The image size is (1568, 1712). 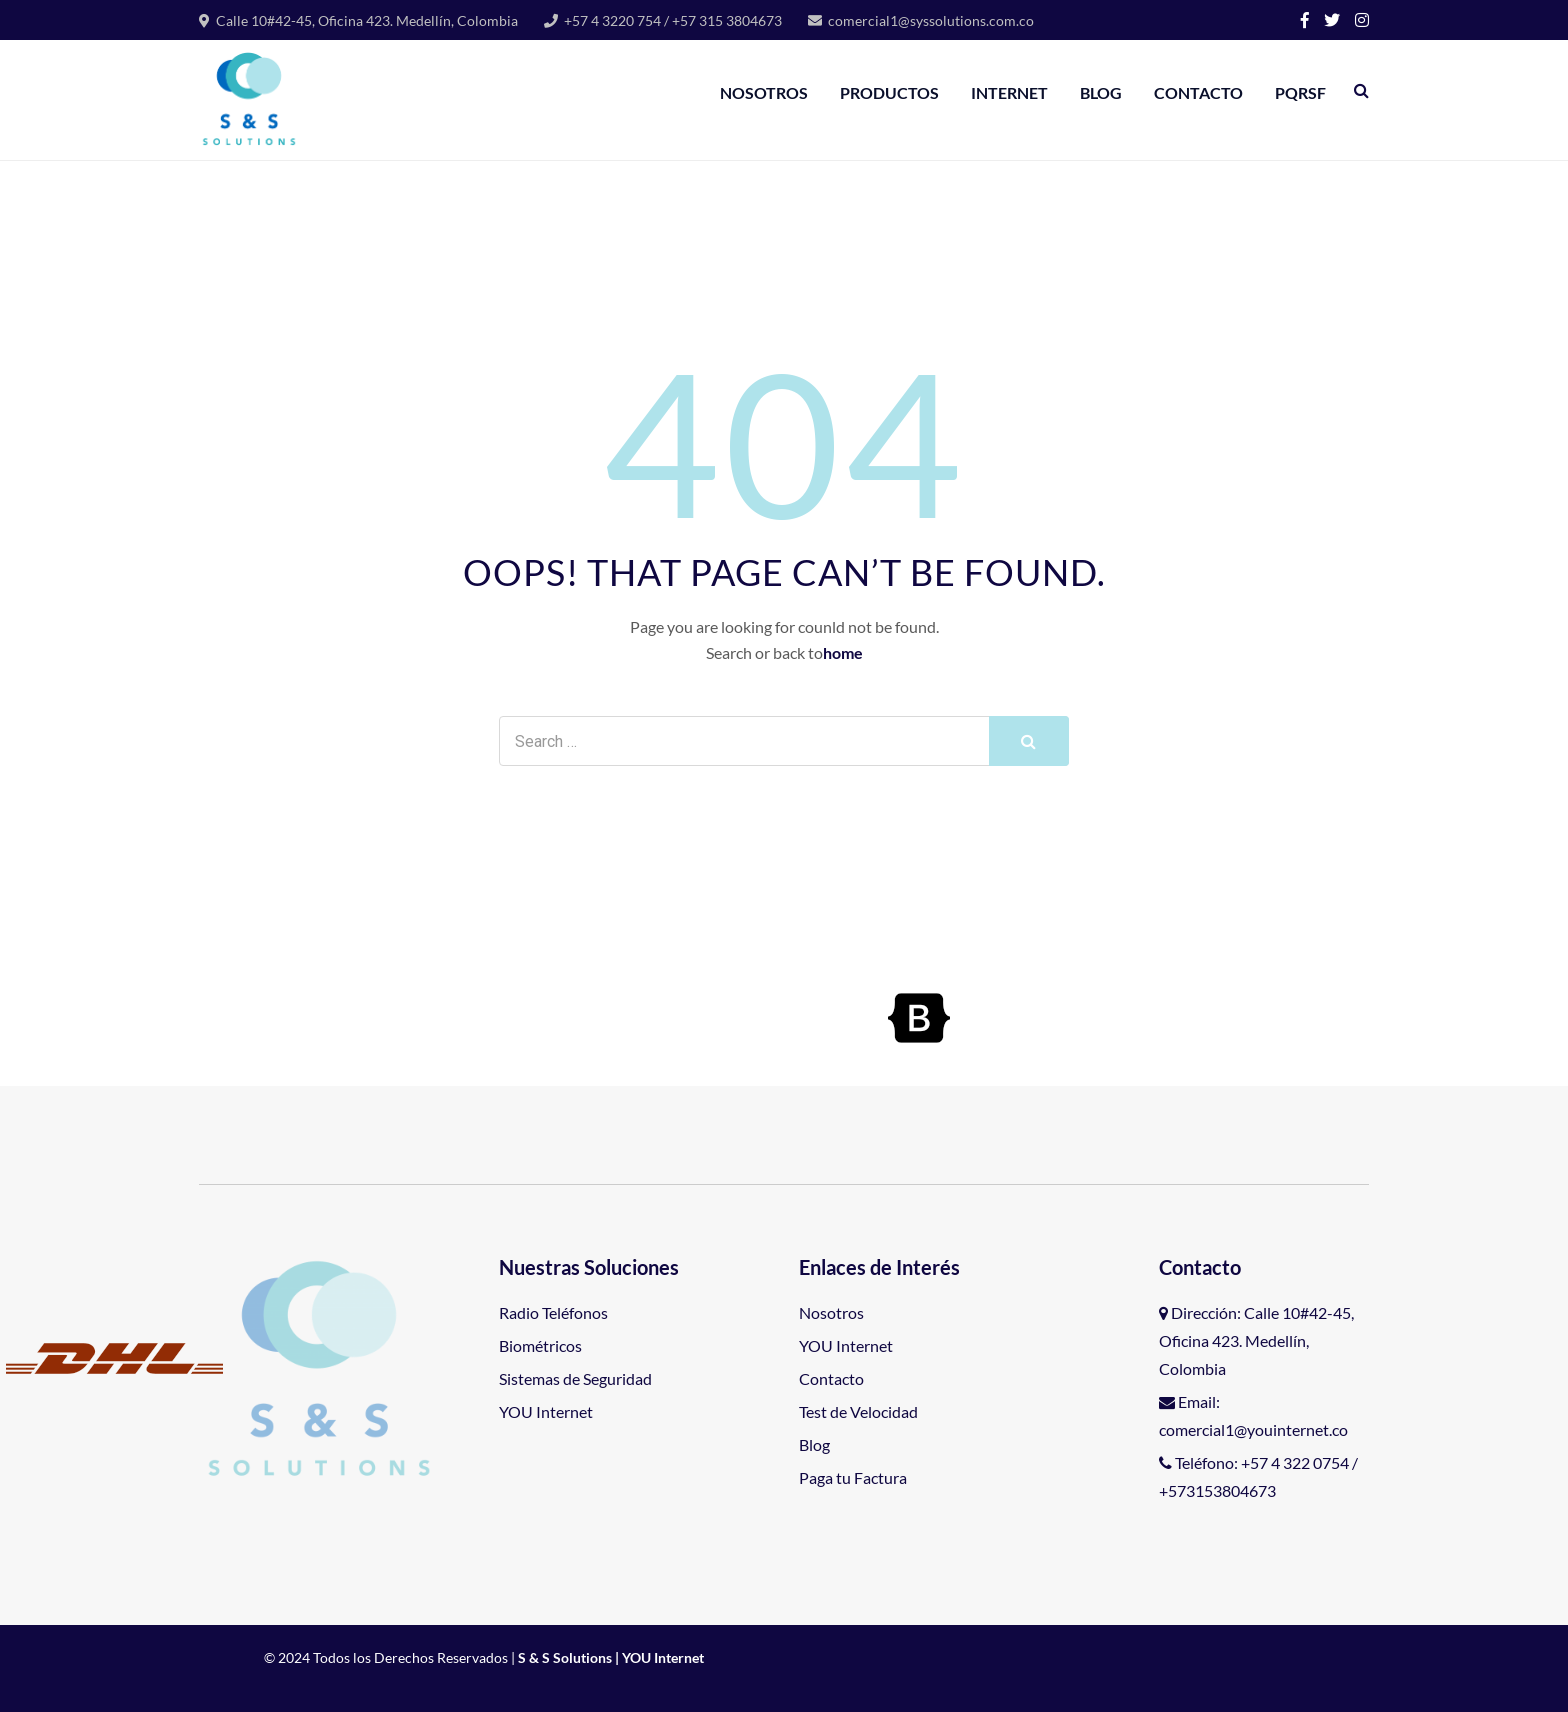 I want to click on Bootstrap framework logo, so click(x=919, y=1018).